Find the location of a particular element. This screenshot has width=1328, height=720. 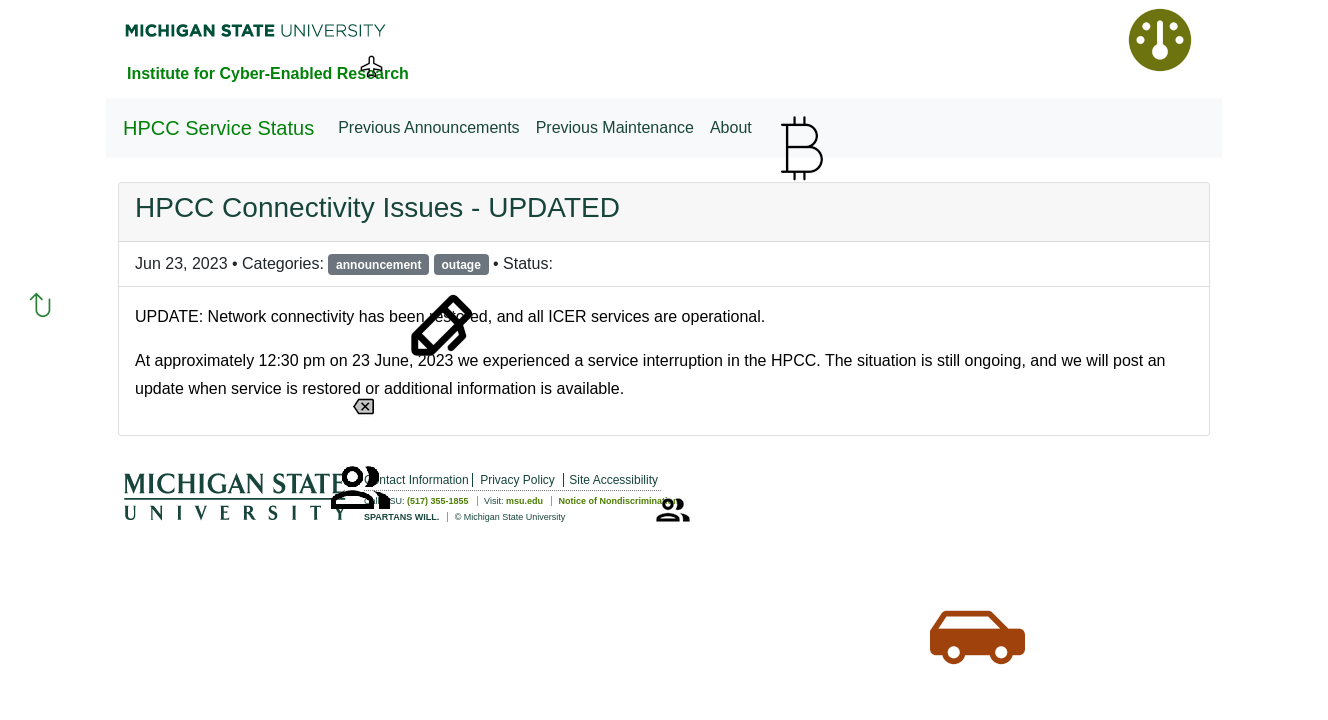

view group members is located at coordinates (673, 510).